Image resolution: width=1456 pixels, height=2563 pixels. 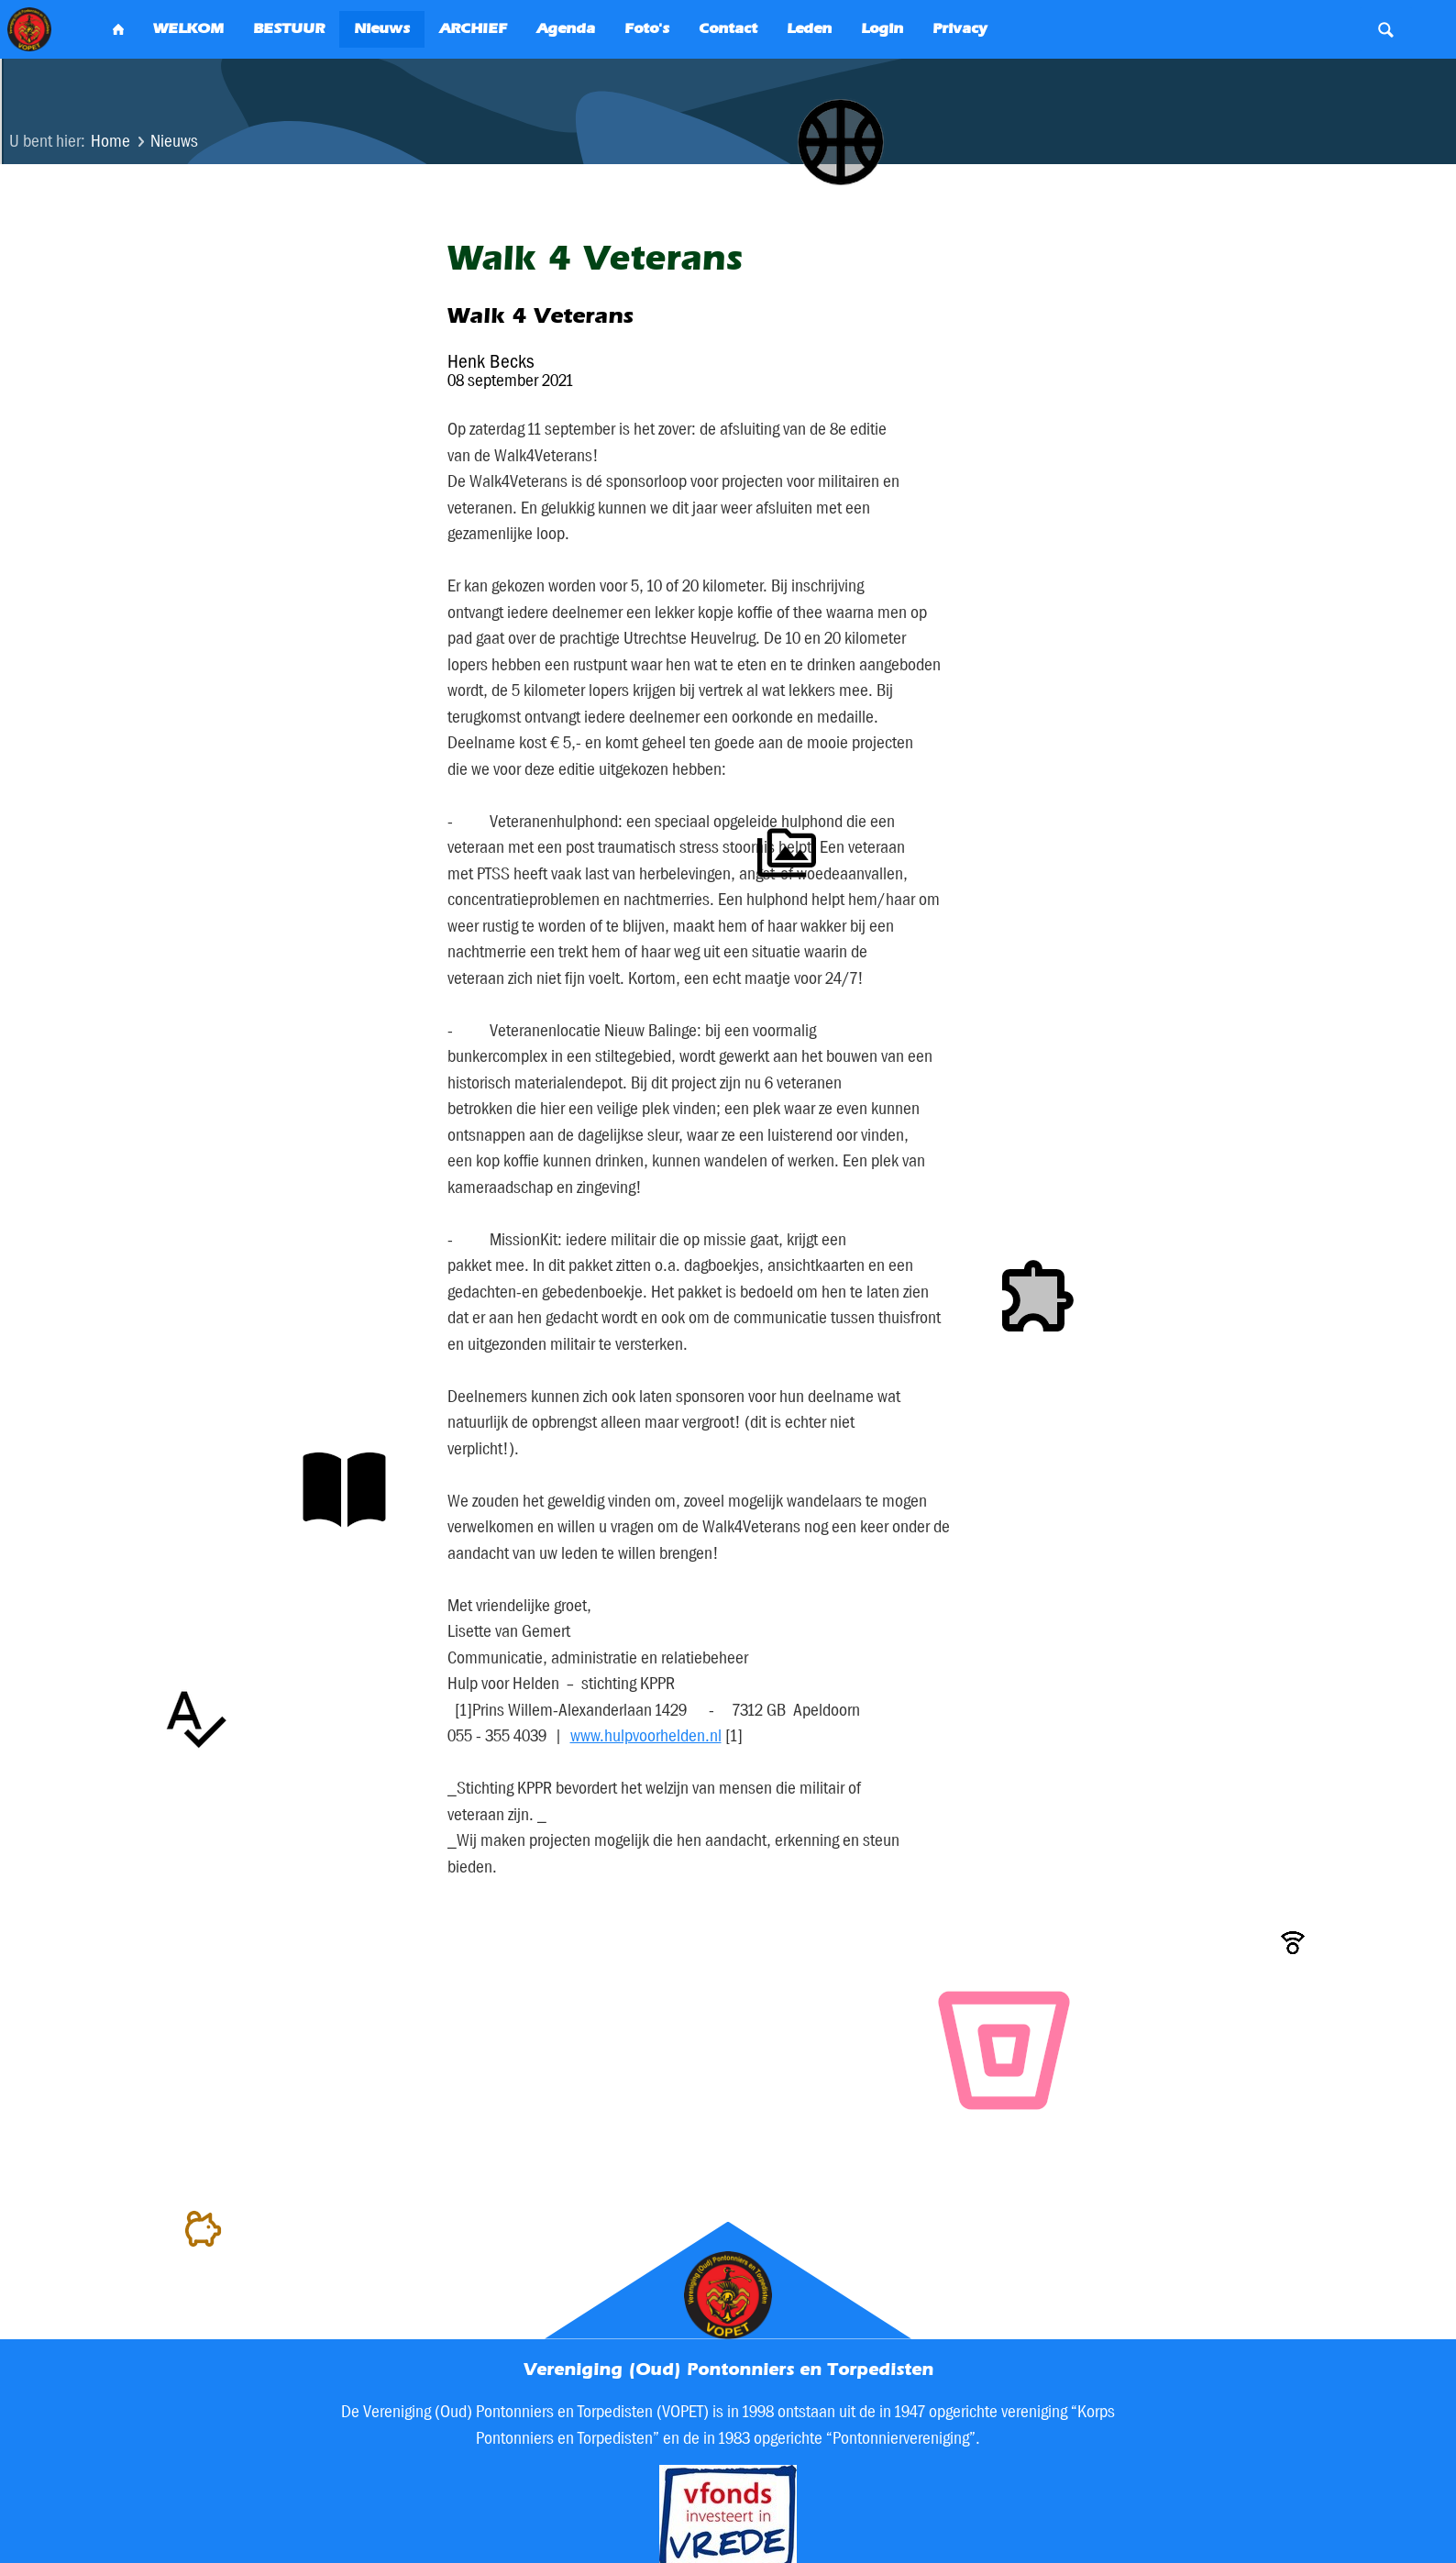 I want to click on access photo and media library, so click(x=787, y=853).